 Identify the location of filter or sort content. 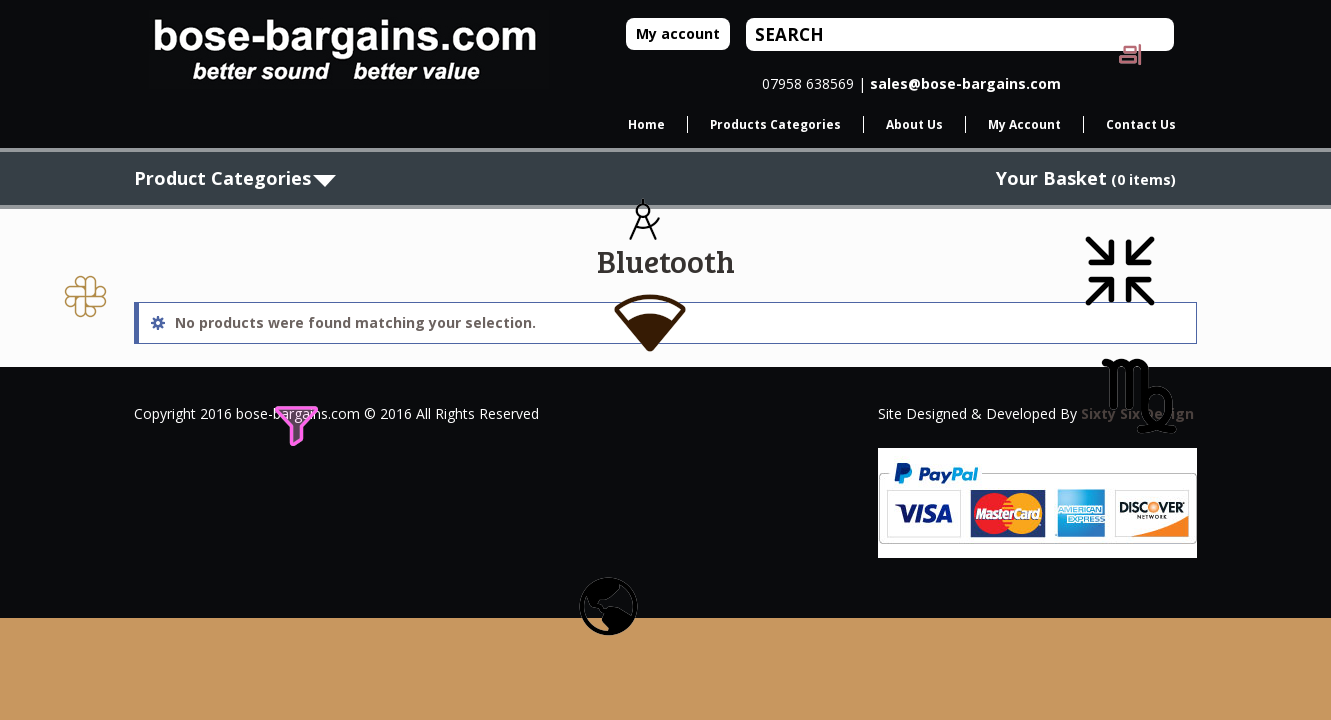
(296, 424).